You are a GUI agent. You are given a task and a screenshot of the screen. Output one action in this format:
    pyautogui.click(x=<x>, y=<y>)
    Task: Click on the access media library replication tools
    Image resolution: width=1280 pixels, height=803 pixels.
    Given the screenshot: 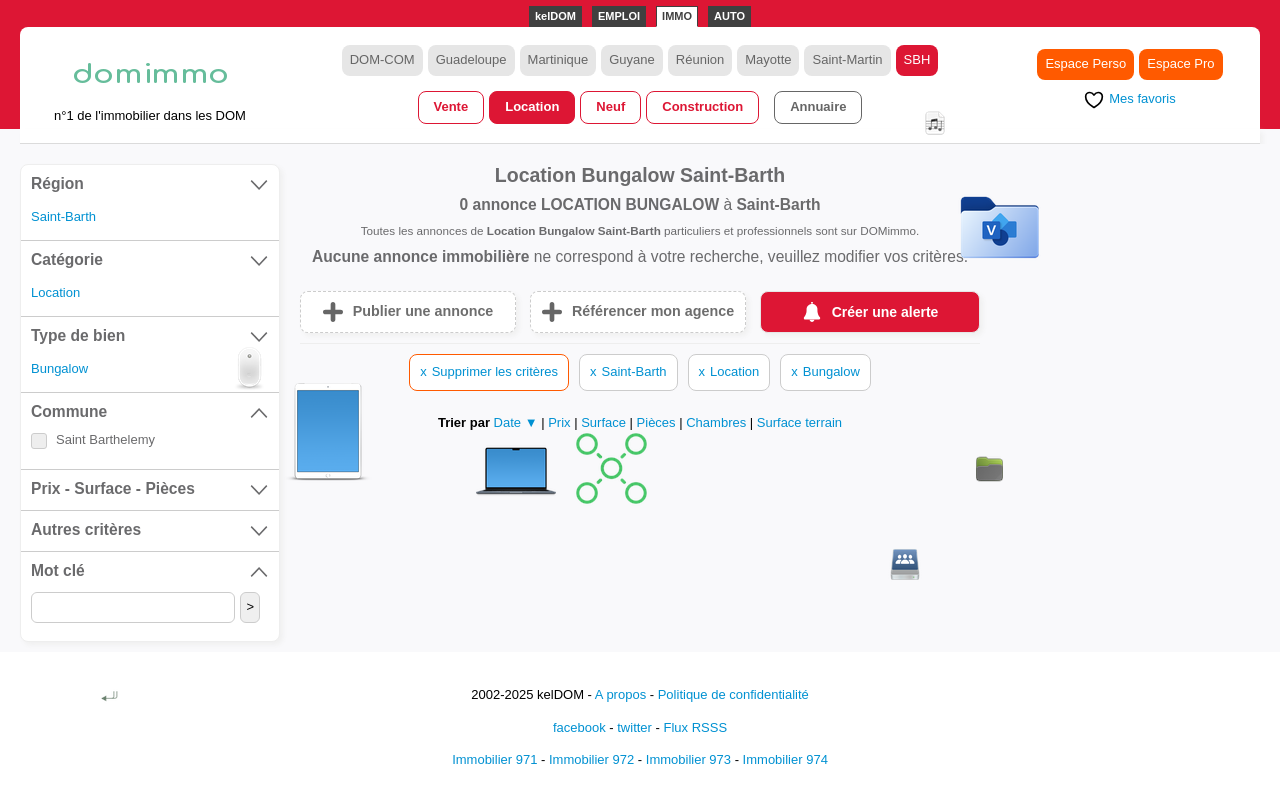 What is the action you would take?
    pyautogui.click(x=611, y=468)
    